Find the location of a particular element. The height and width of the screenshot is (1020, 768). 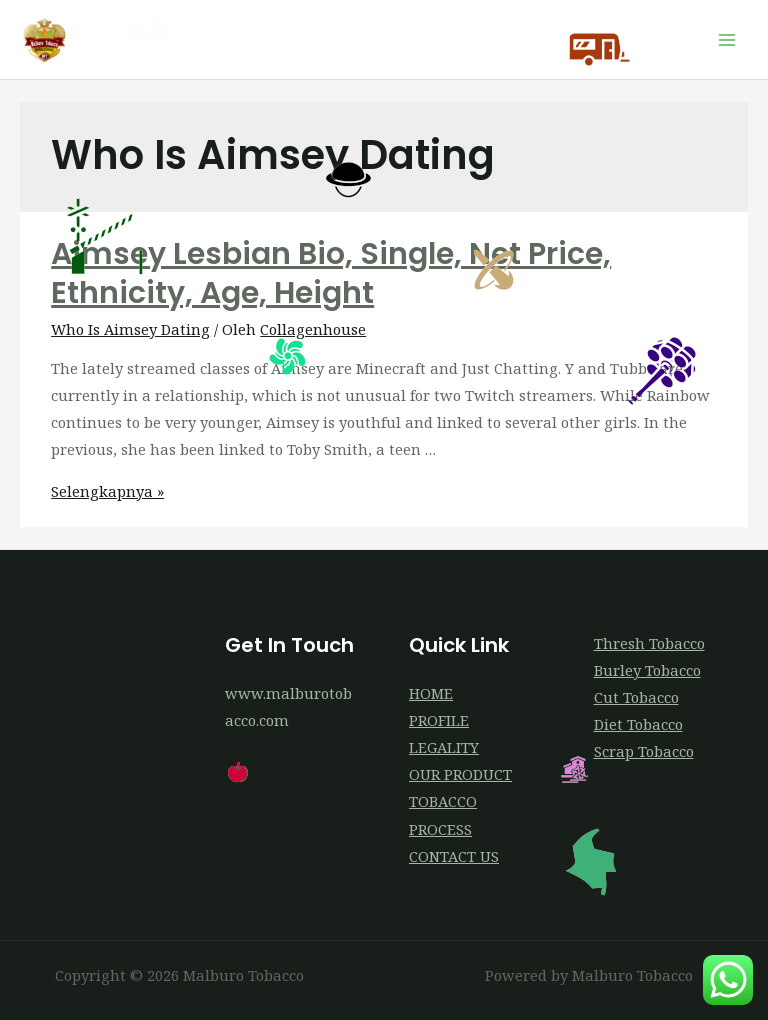

decorative floral element or embellishment is located at coordinates (287, 356).